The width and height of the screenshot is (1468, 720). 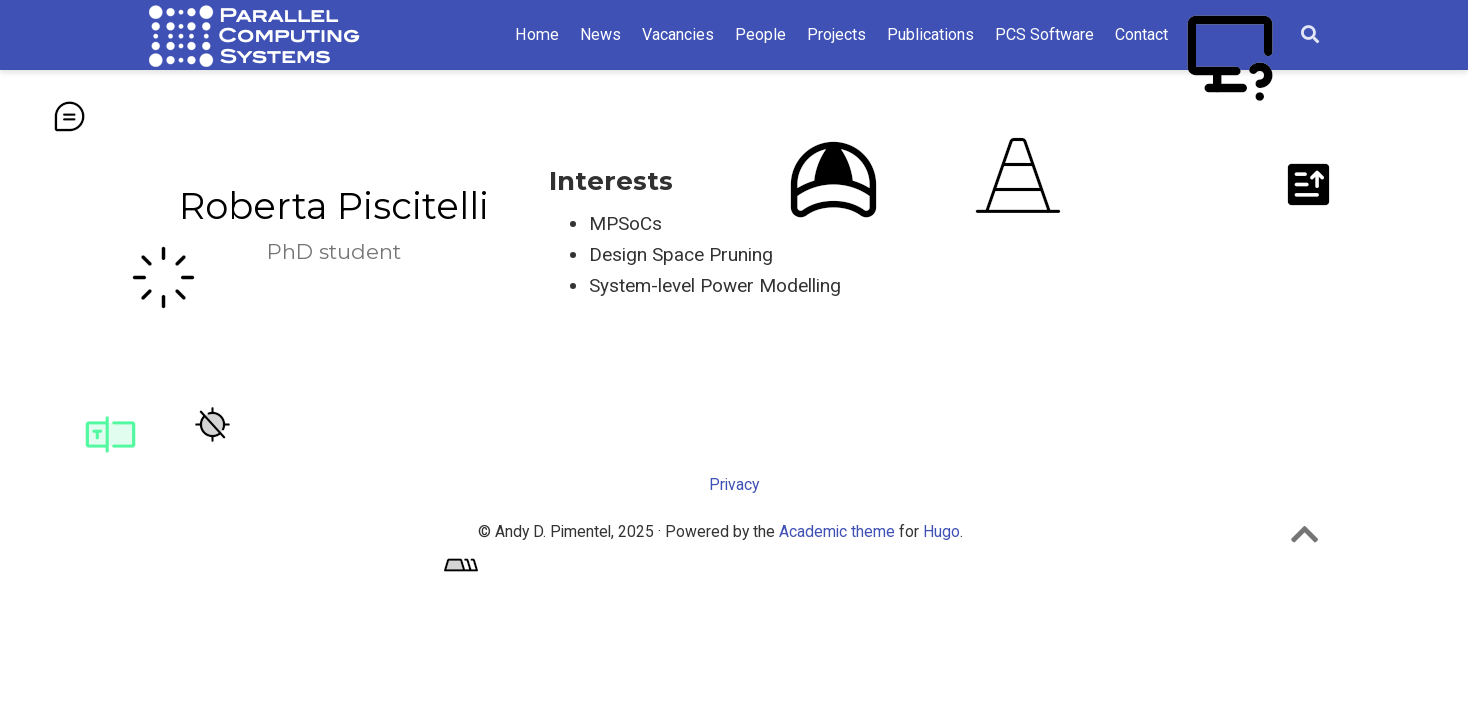 What do you see at coordinates (1018, 177) in the screenshot?
I see `indicates an area under construction or maintenance` at bounding box center [1018, 177].